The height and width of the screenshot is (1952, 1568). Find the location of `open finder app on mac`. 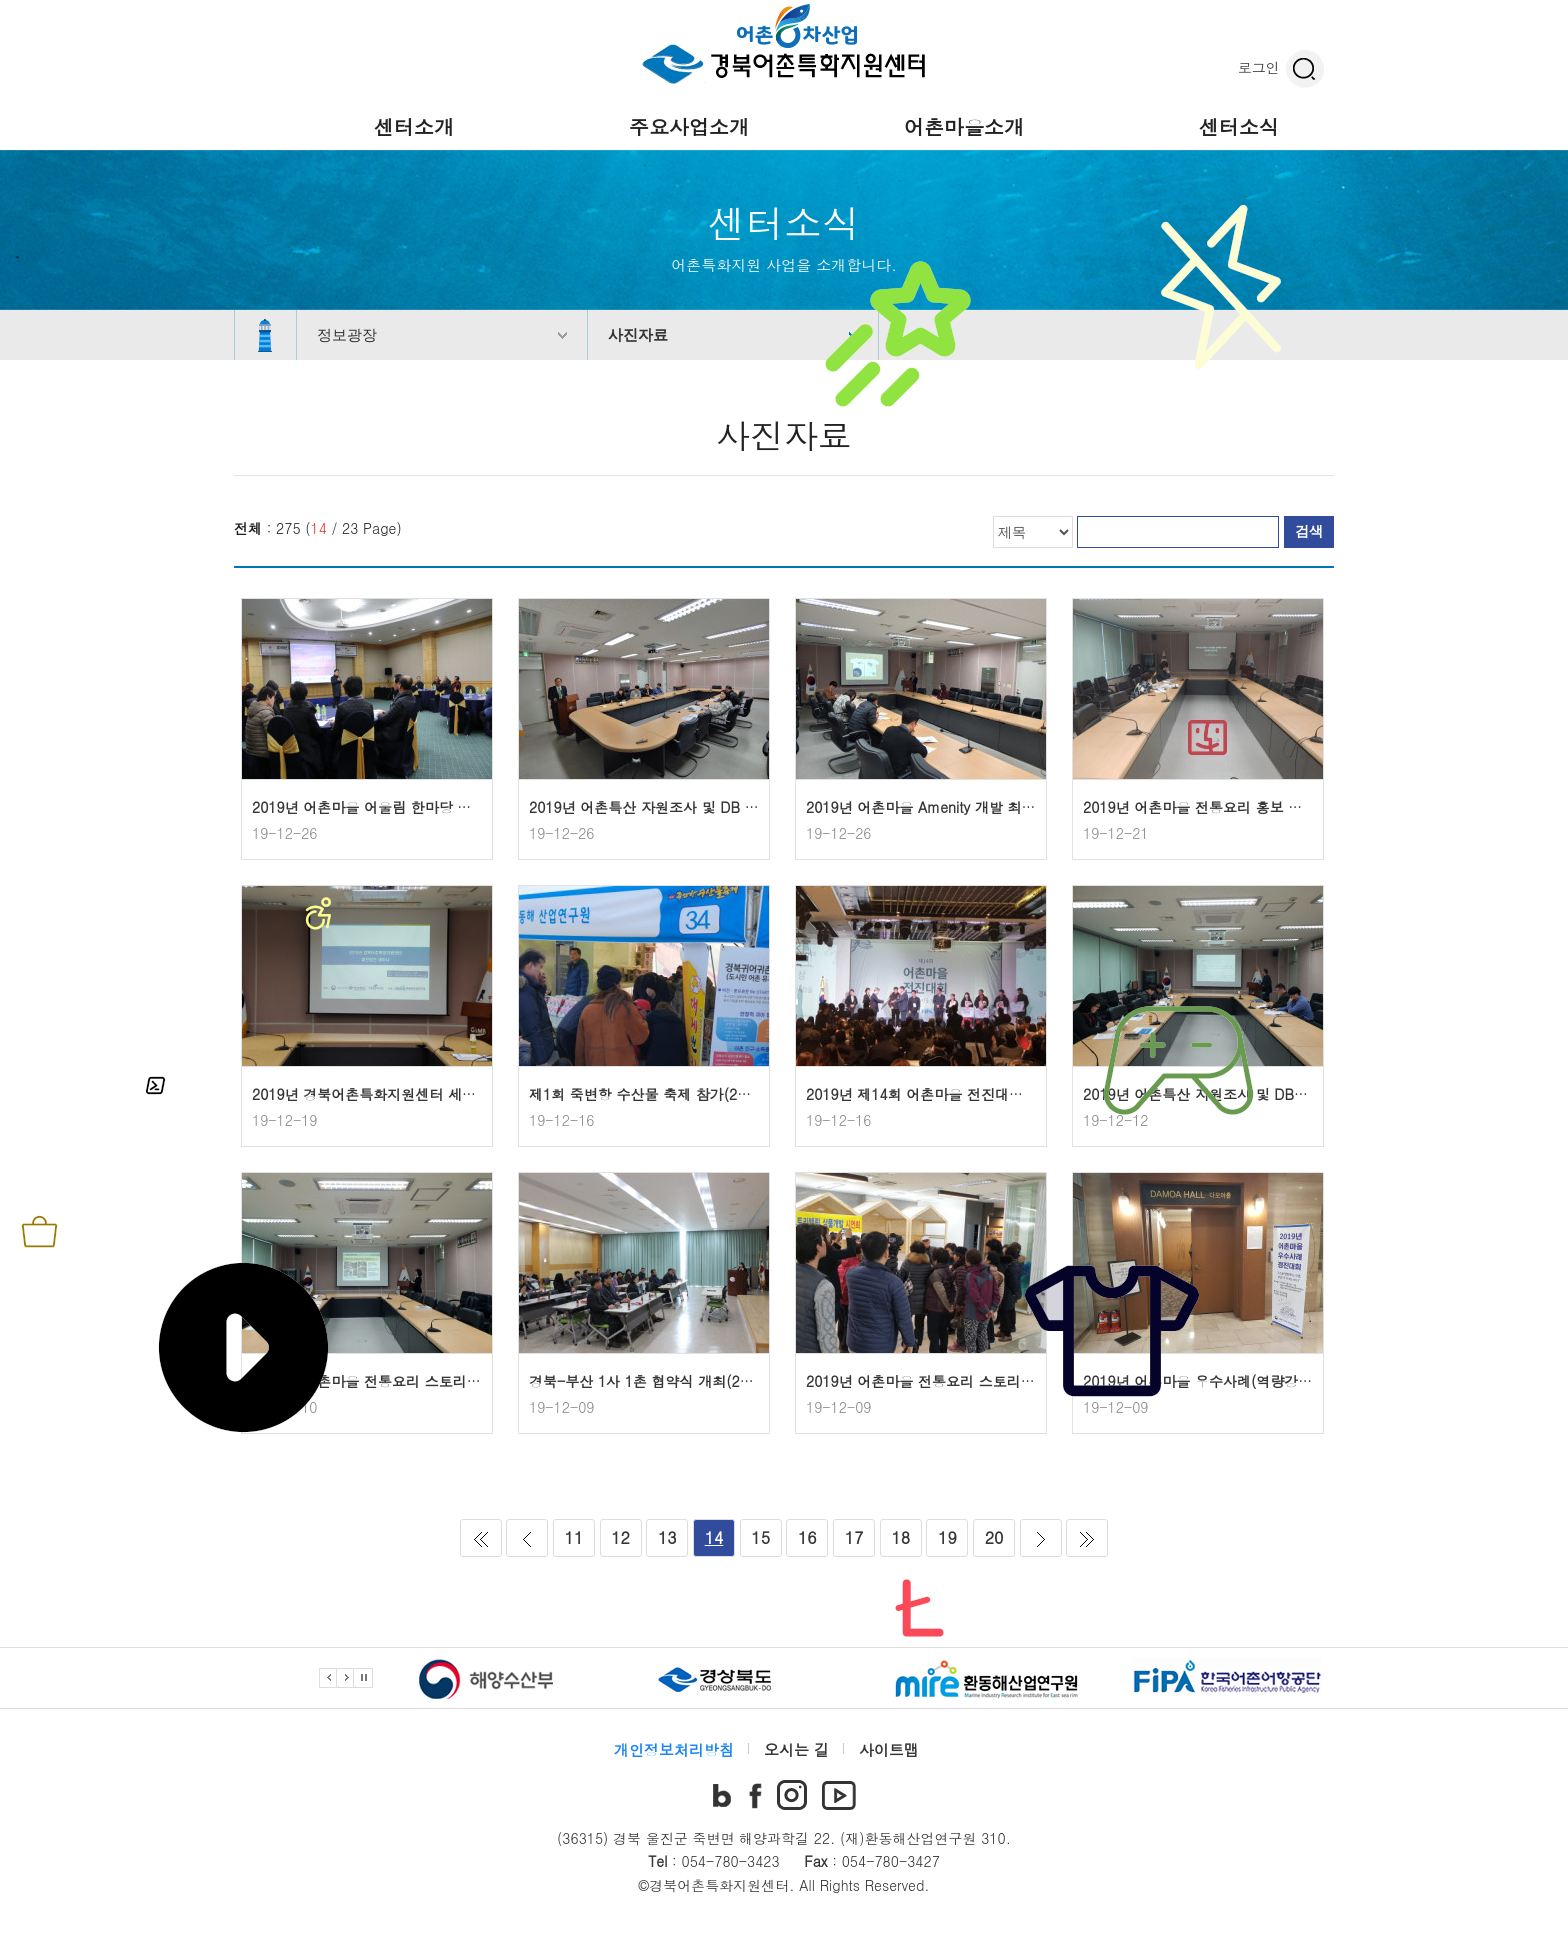

open finder app on mac is located at coordinates (1207, 737).